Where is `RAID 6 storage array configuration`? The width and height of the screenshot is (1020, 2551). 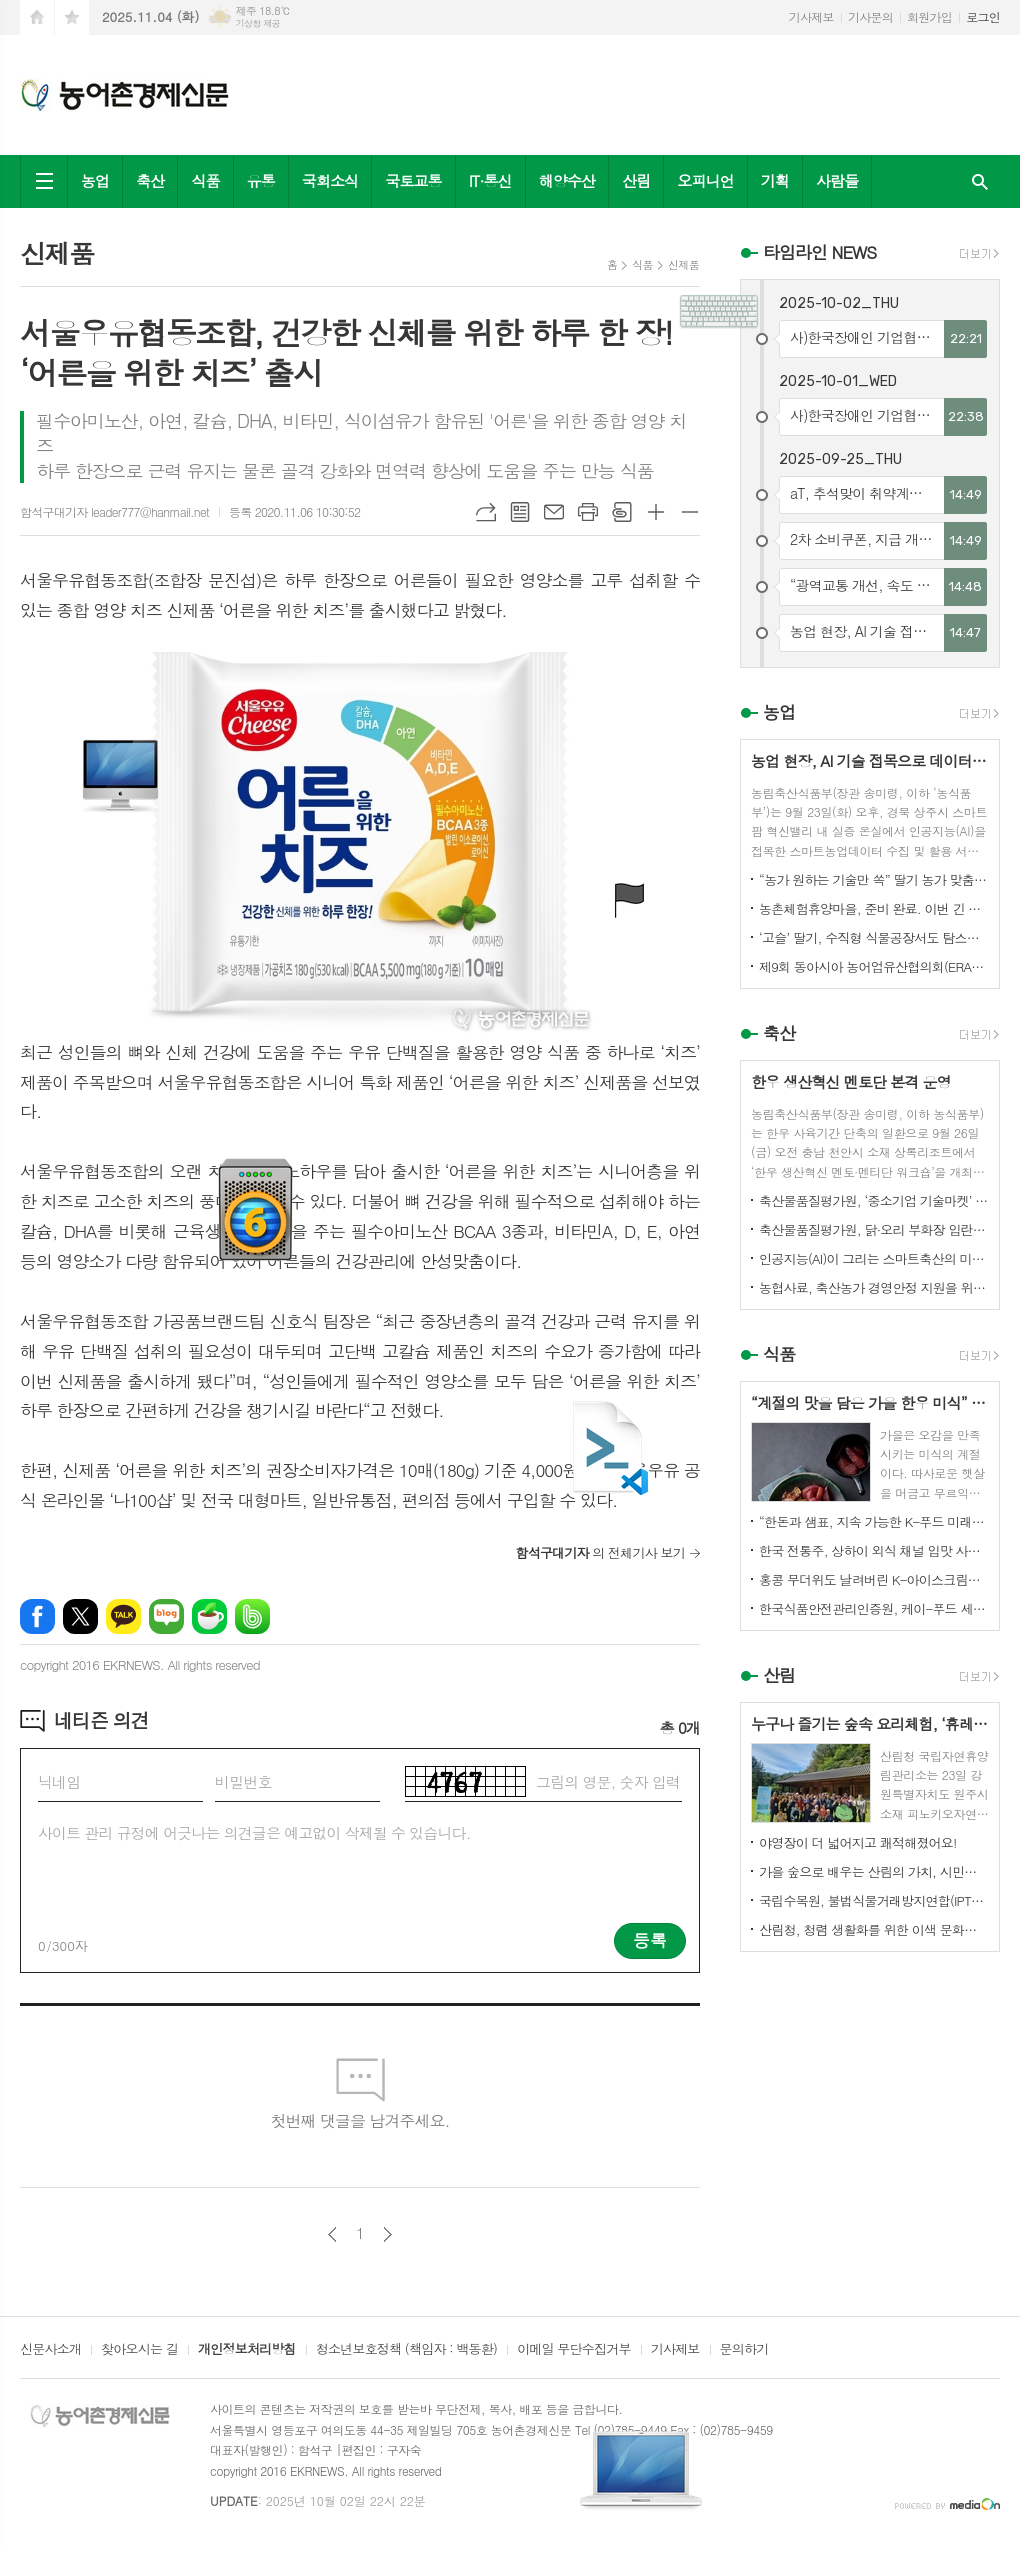
RAID 6 storage array configuration is located at coordinates (255, 1209).